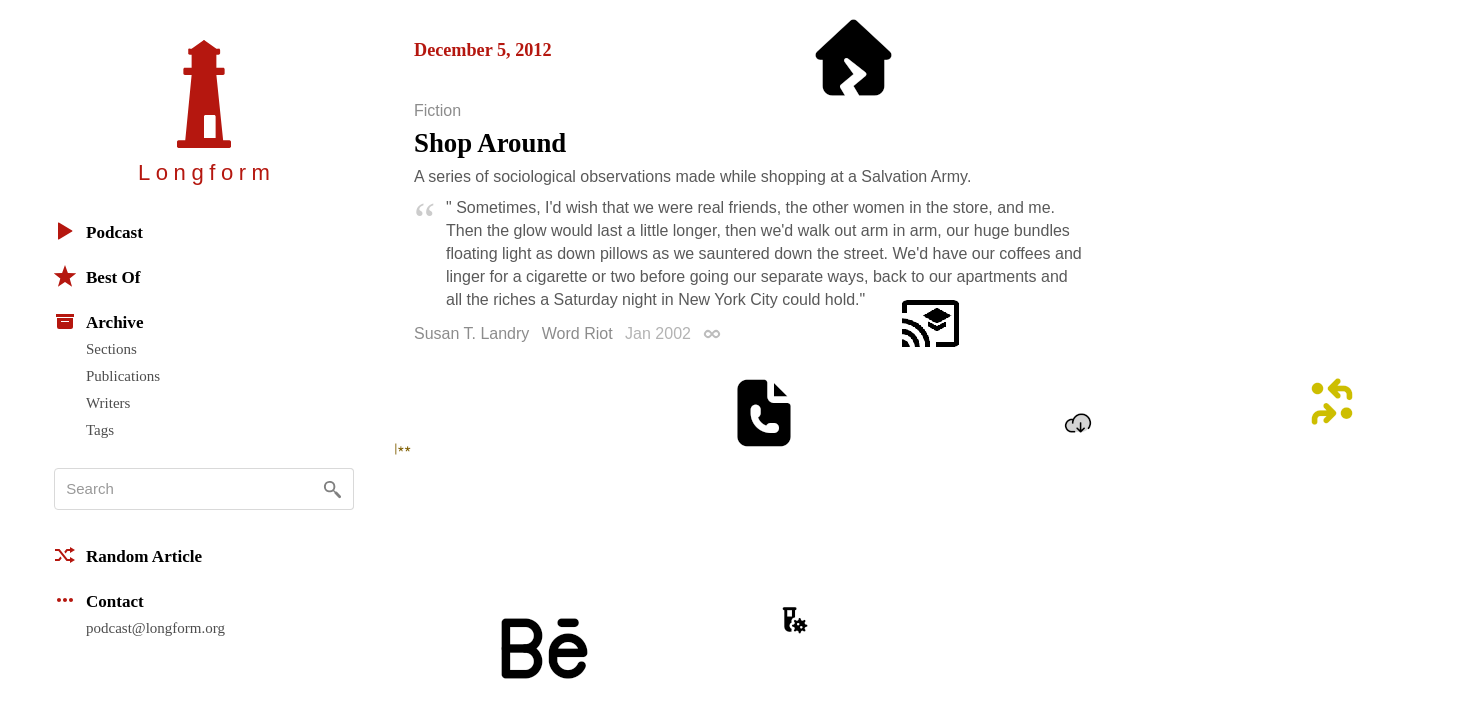 This screenshot has width=1468, height=720. Describe the element at coordinates (1332, 403) in the screenshot. I see `merge or converge items to endpoints` at that location.